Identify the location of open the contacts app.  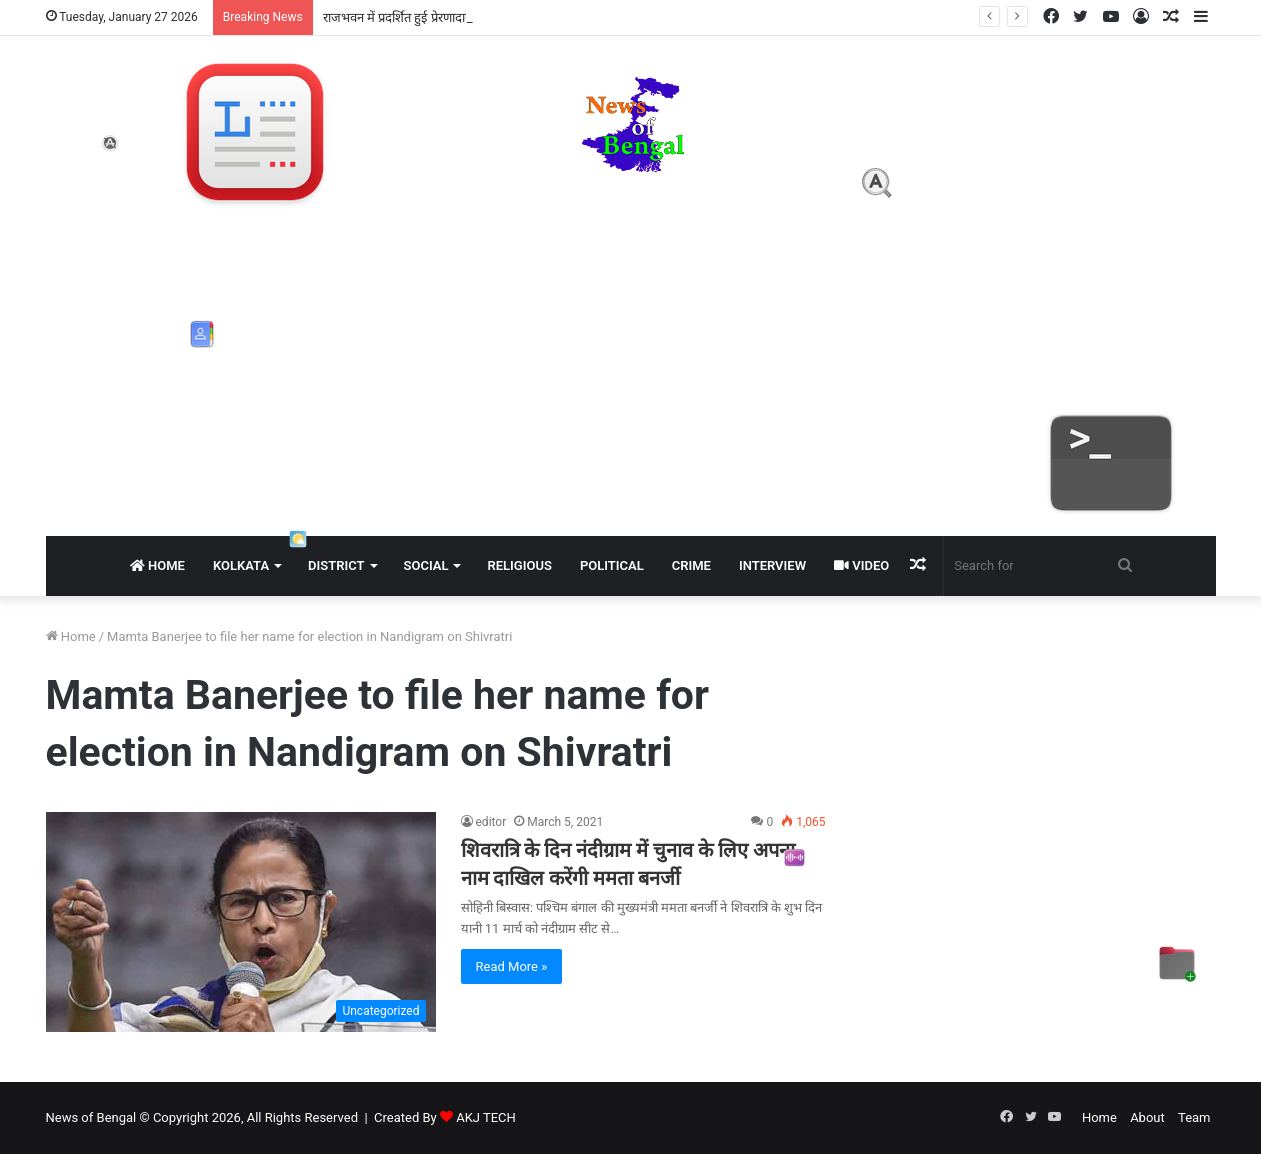
(202, 334).